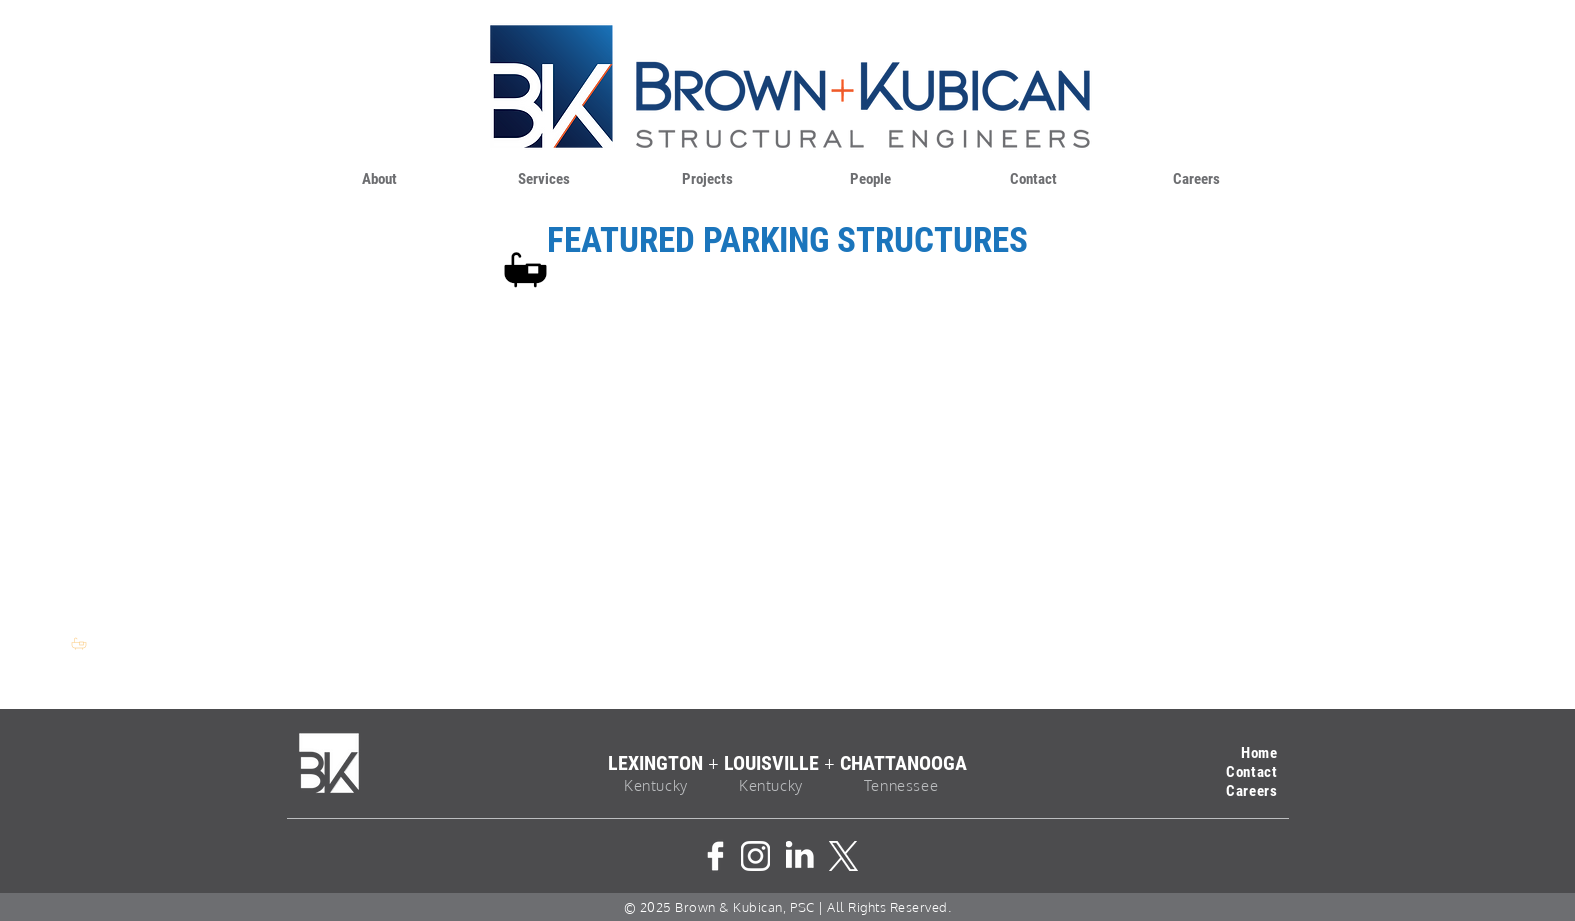 The image size is (1575, 921). What do you see at coordinates (79, 644) in the screenshot?
I see `view bathroom amenities` at bounding box center [79, 644].